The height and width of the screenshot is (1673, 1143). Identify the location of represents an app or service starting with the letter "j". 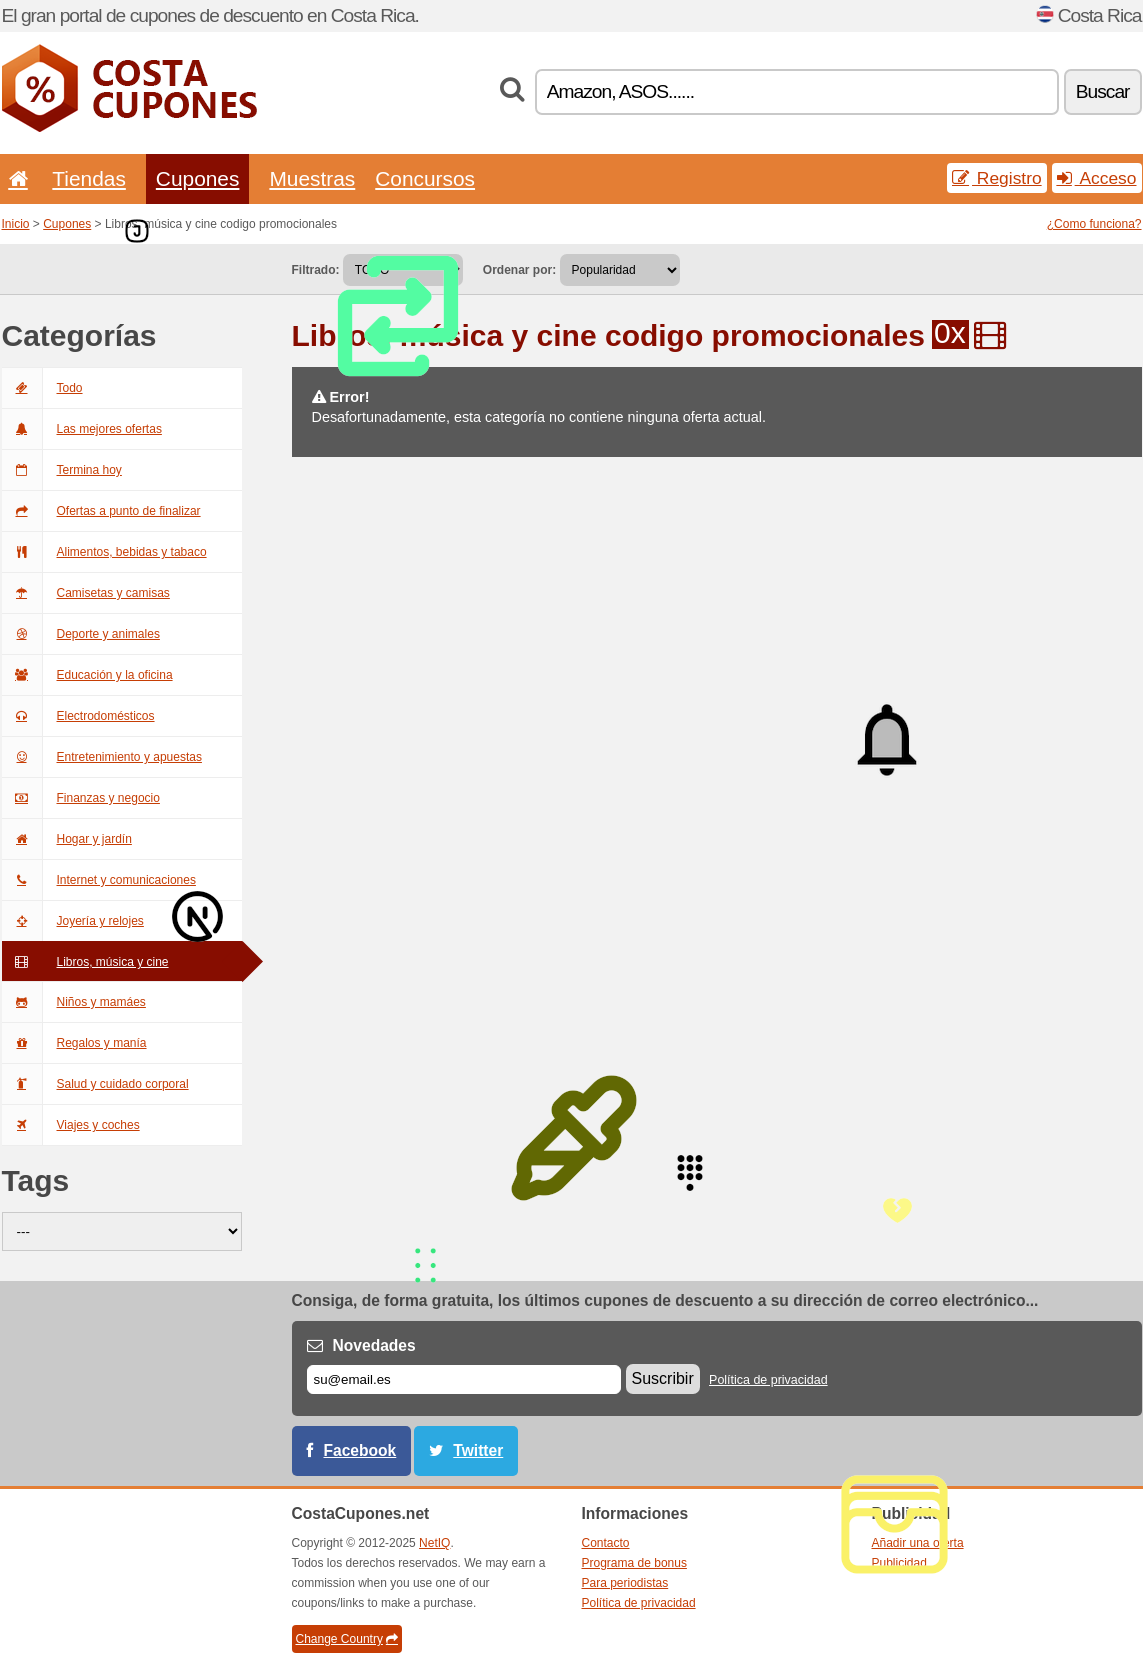
(137, 231).